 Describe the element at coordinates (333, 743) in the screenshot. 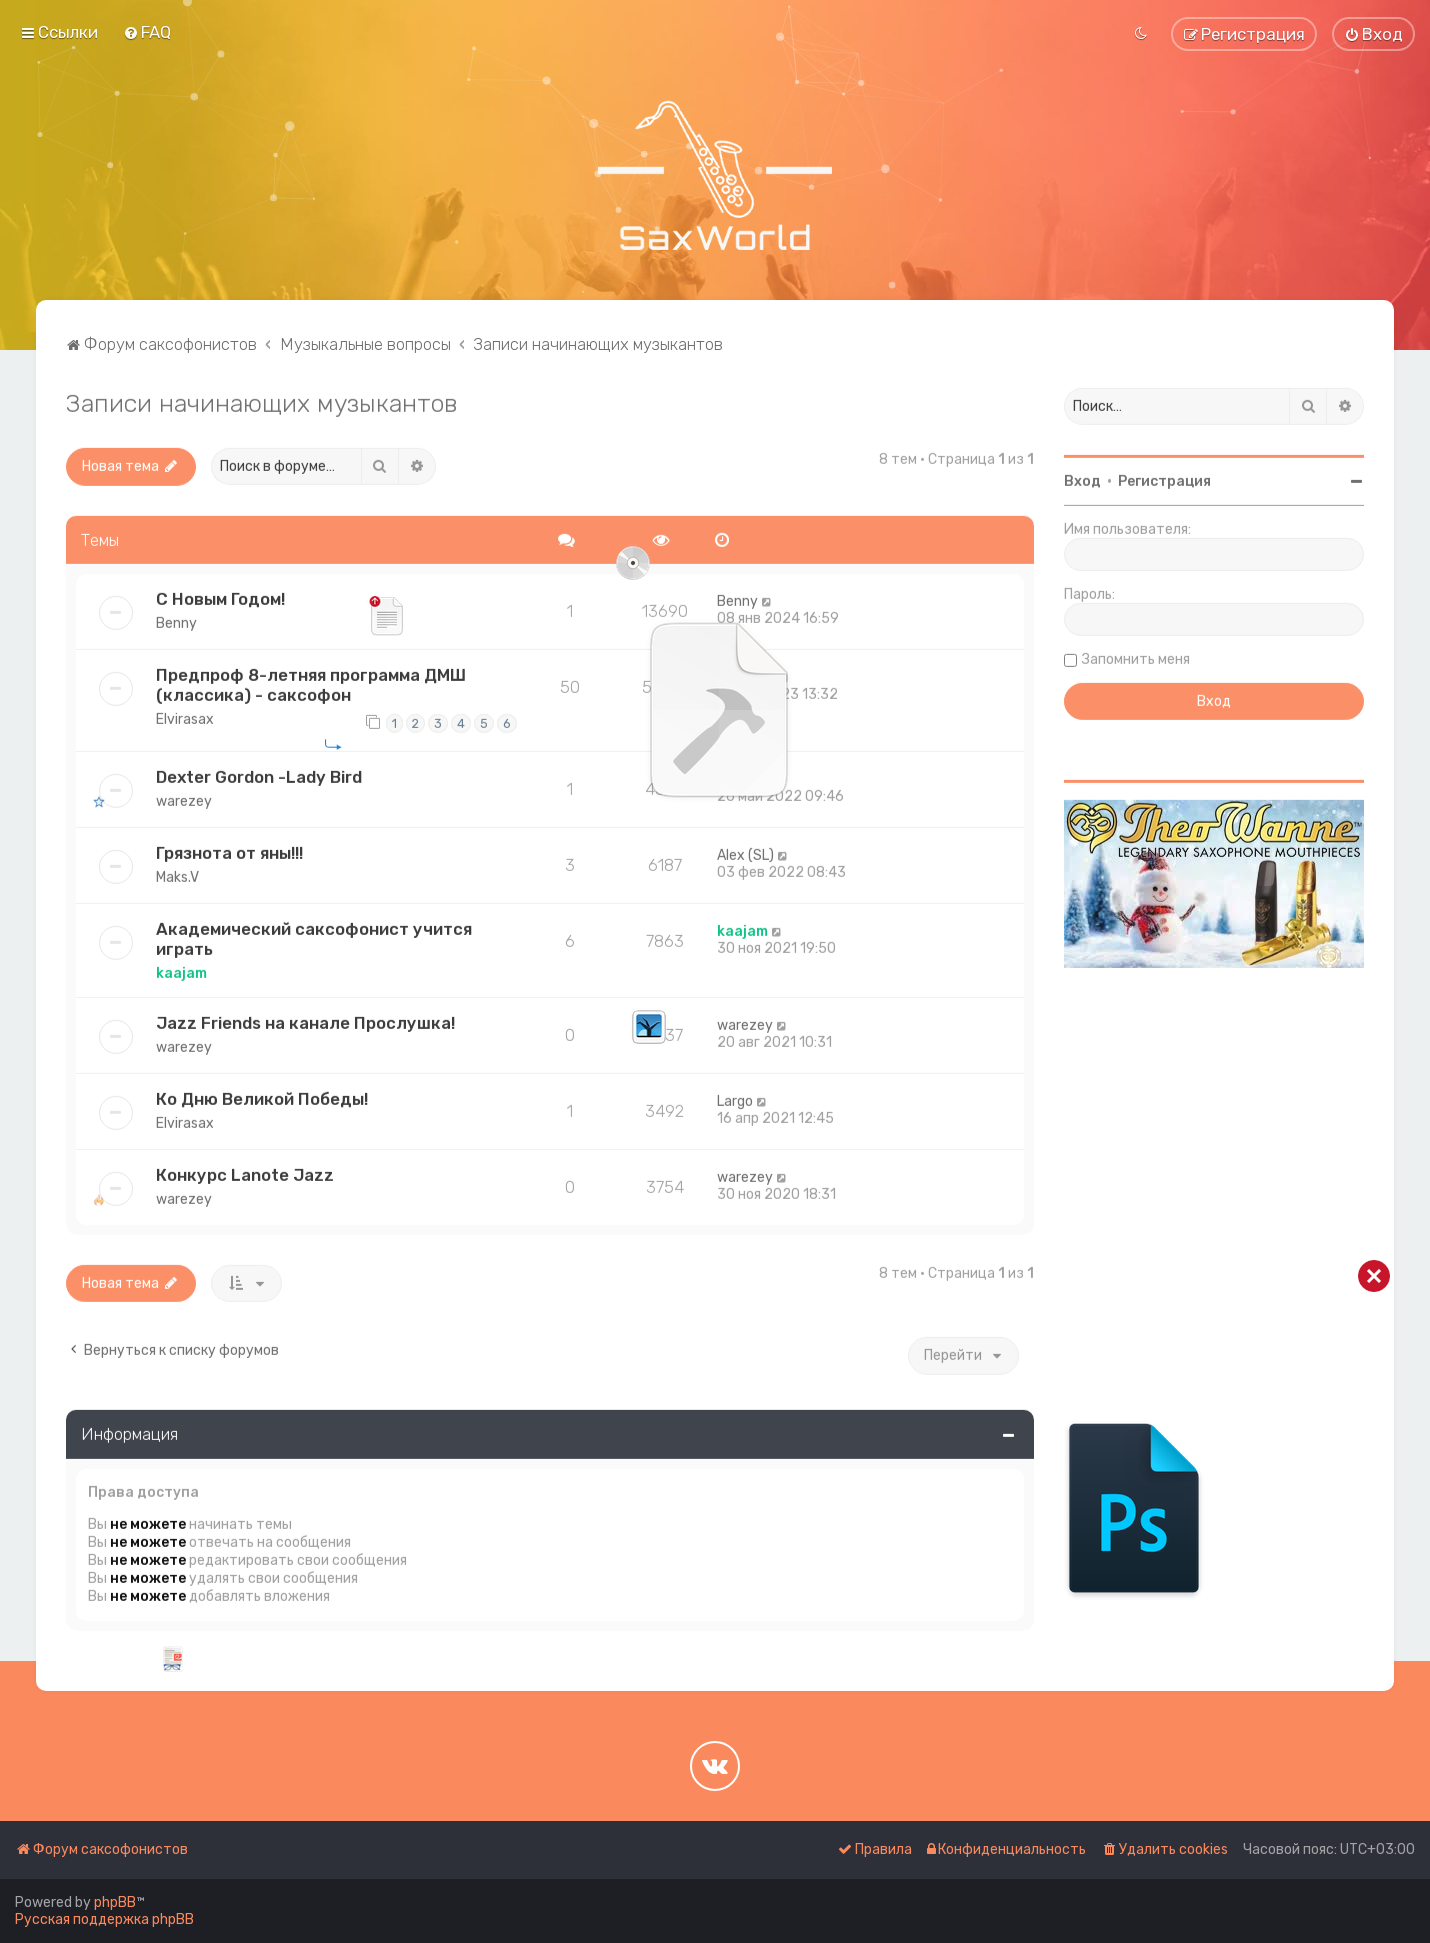

I see `forward this email to another recipient` at that location.